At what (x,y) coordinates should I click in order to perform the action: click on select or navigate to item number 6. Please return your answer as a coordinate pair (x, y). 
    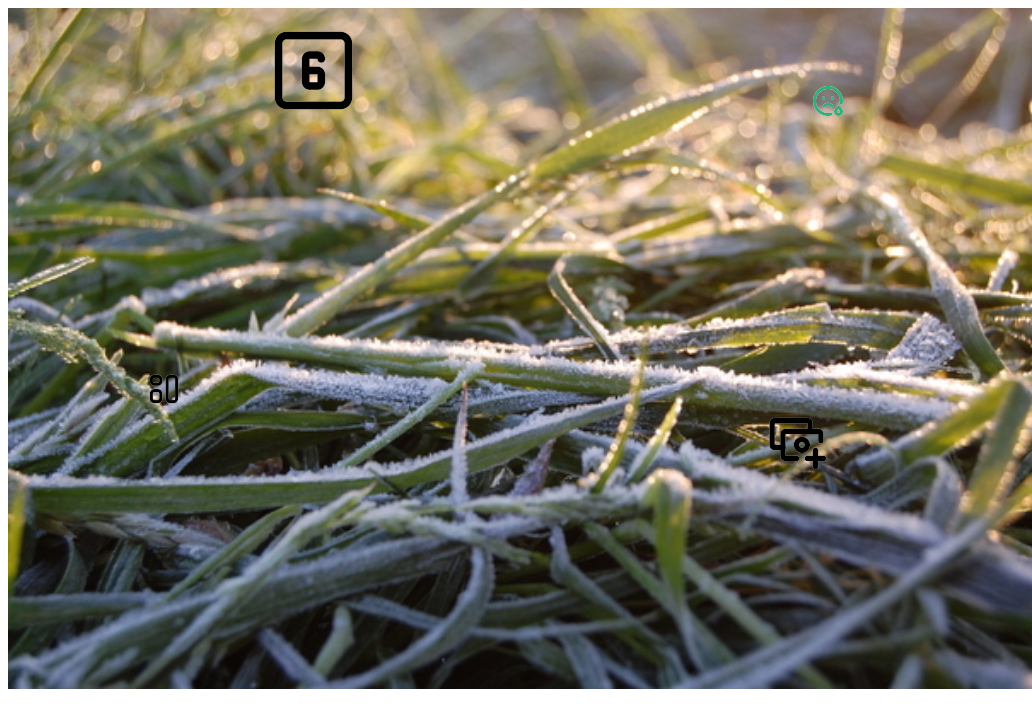
    Looking at the image, I should click on (313, 70).